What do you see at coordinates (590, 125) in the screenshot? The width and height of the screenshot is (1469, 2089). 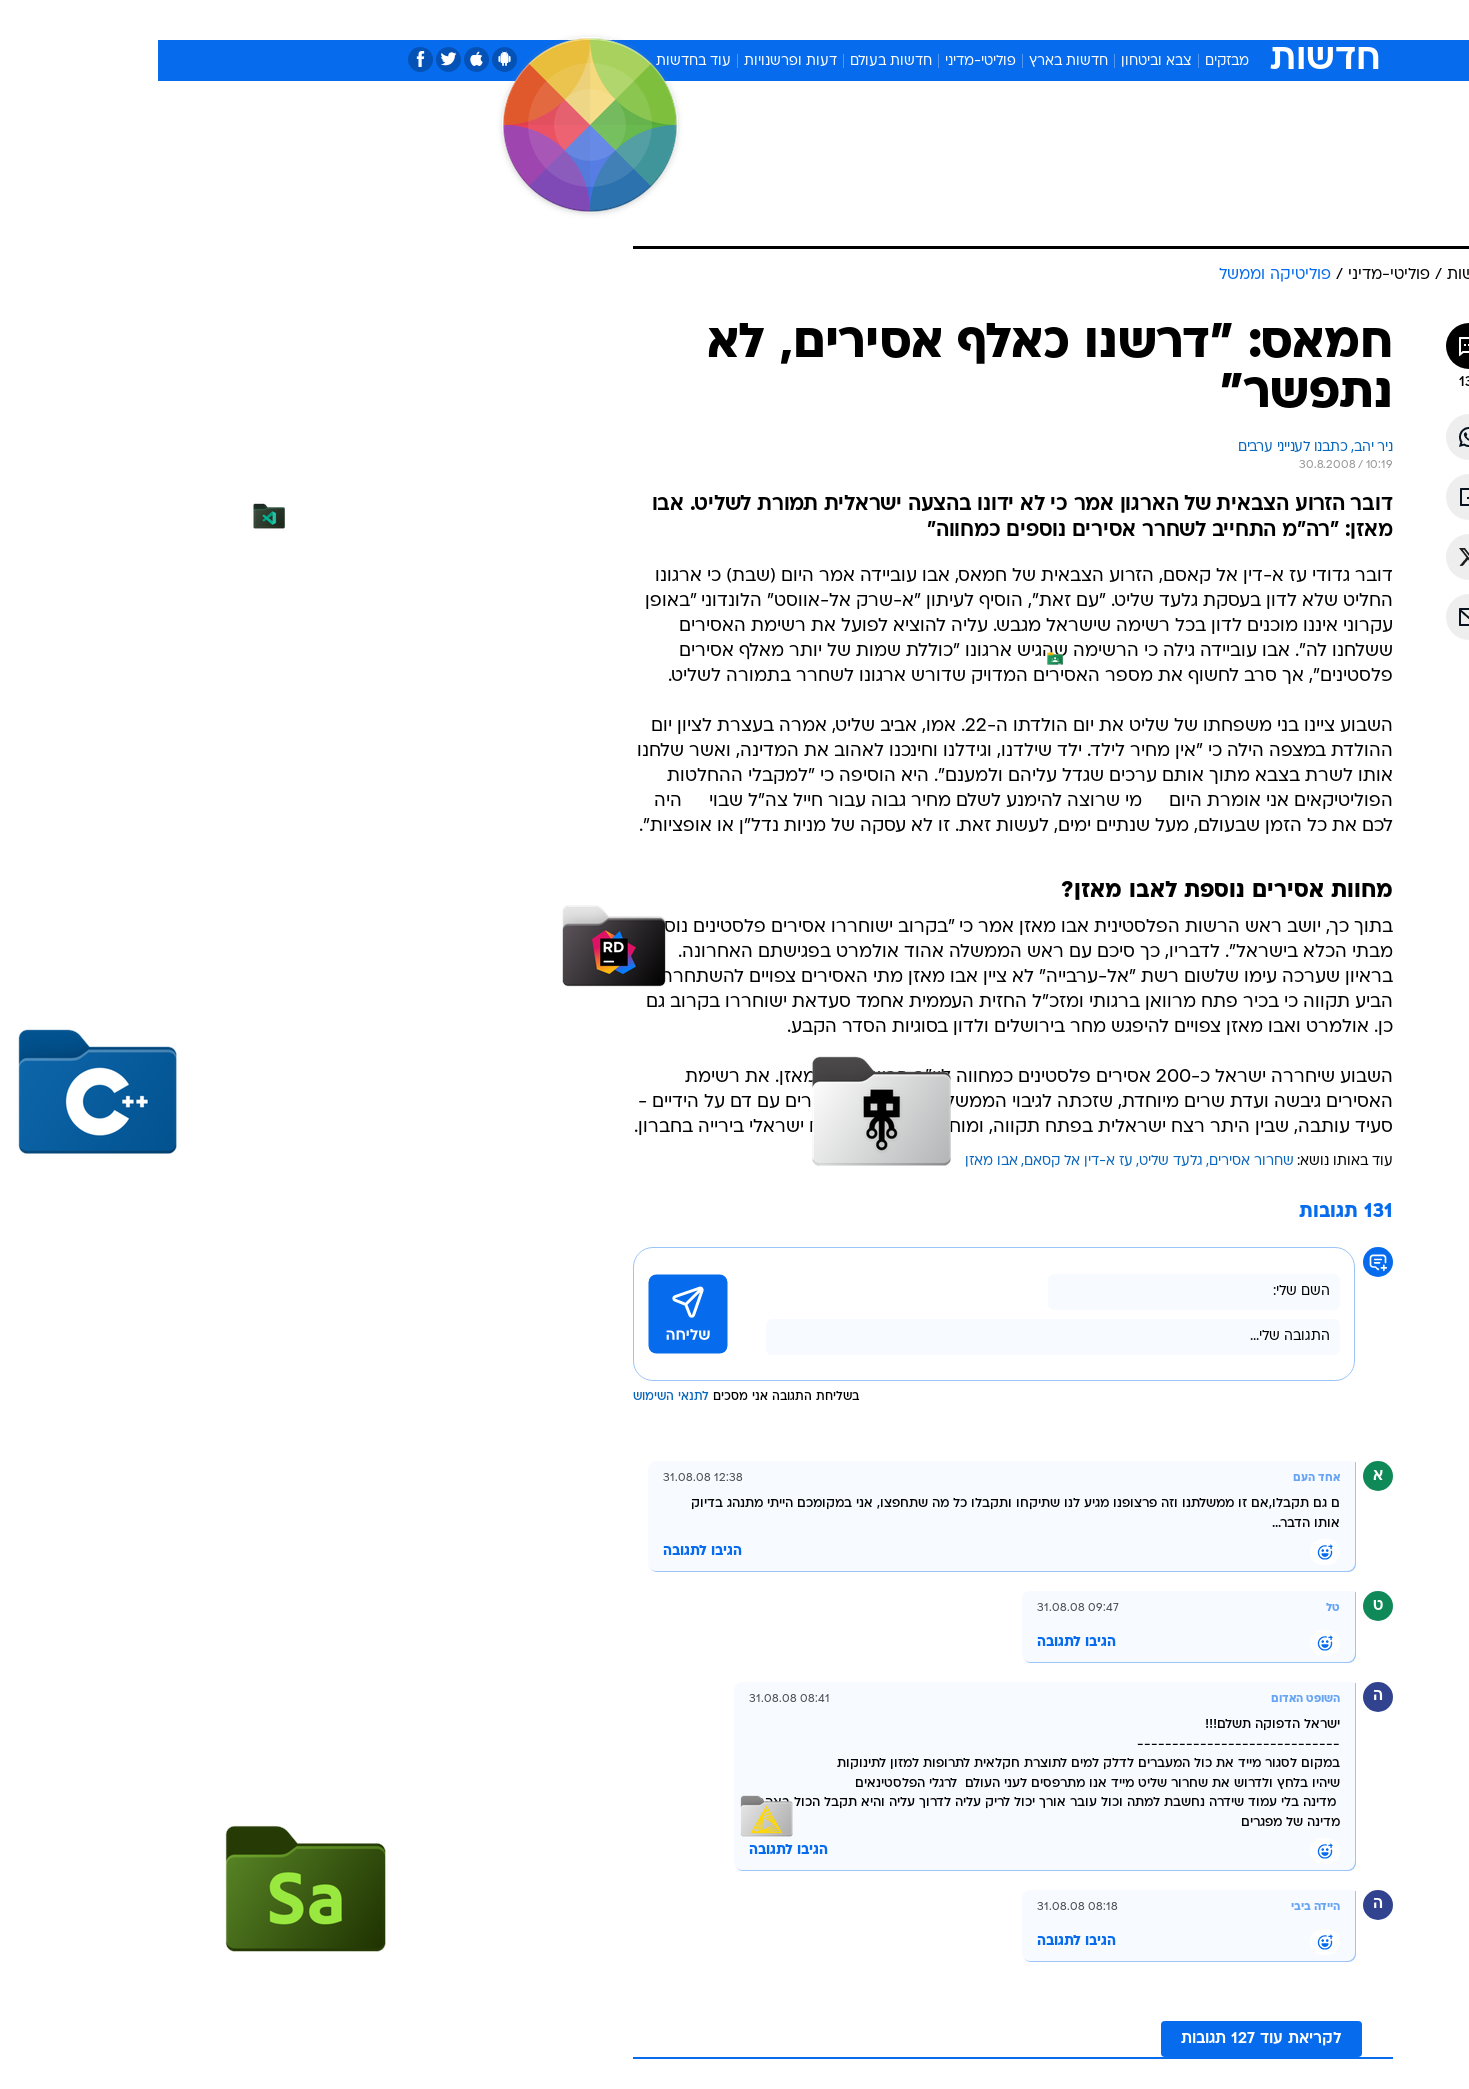 I see `open color picker or palette settings` at bounding box center [590, 125].